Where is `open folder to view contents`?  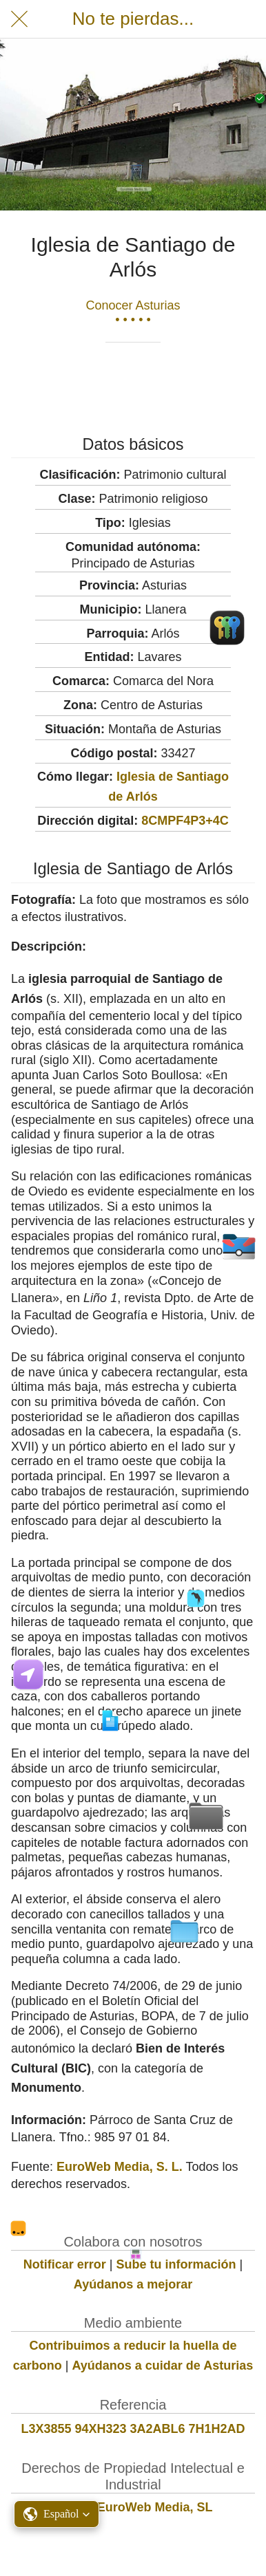
open folder to view contents is located at coordinates (206, 1816).